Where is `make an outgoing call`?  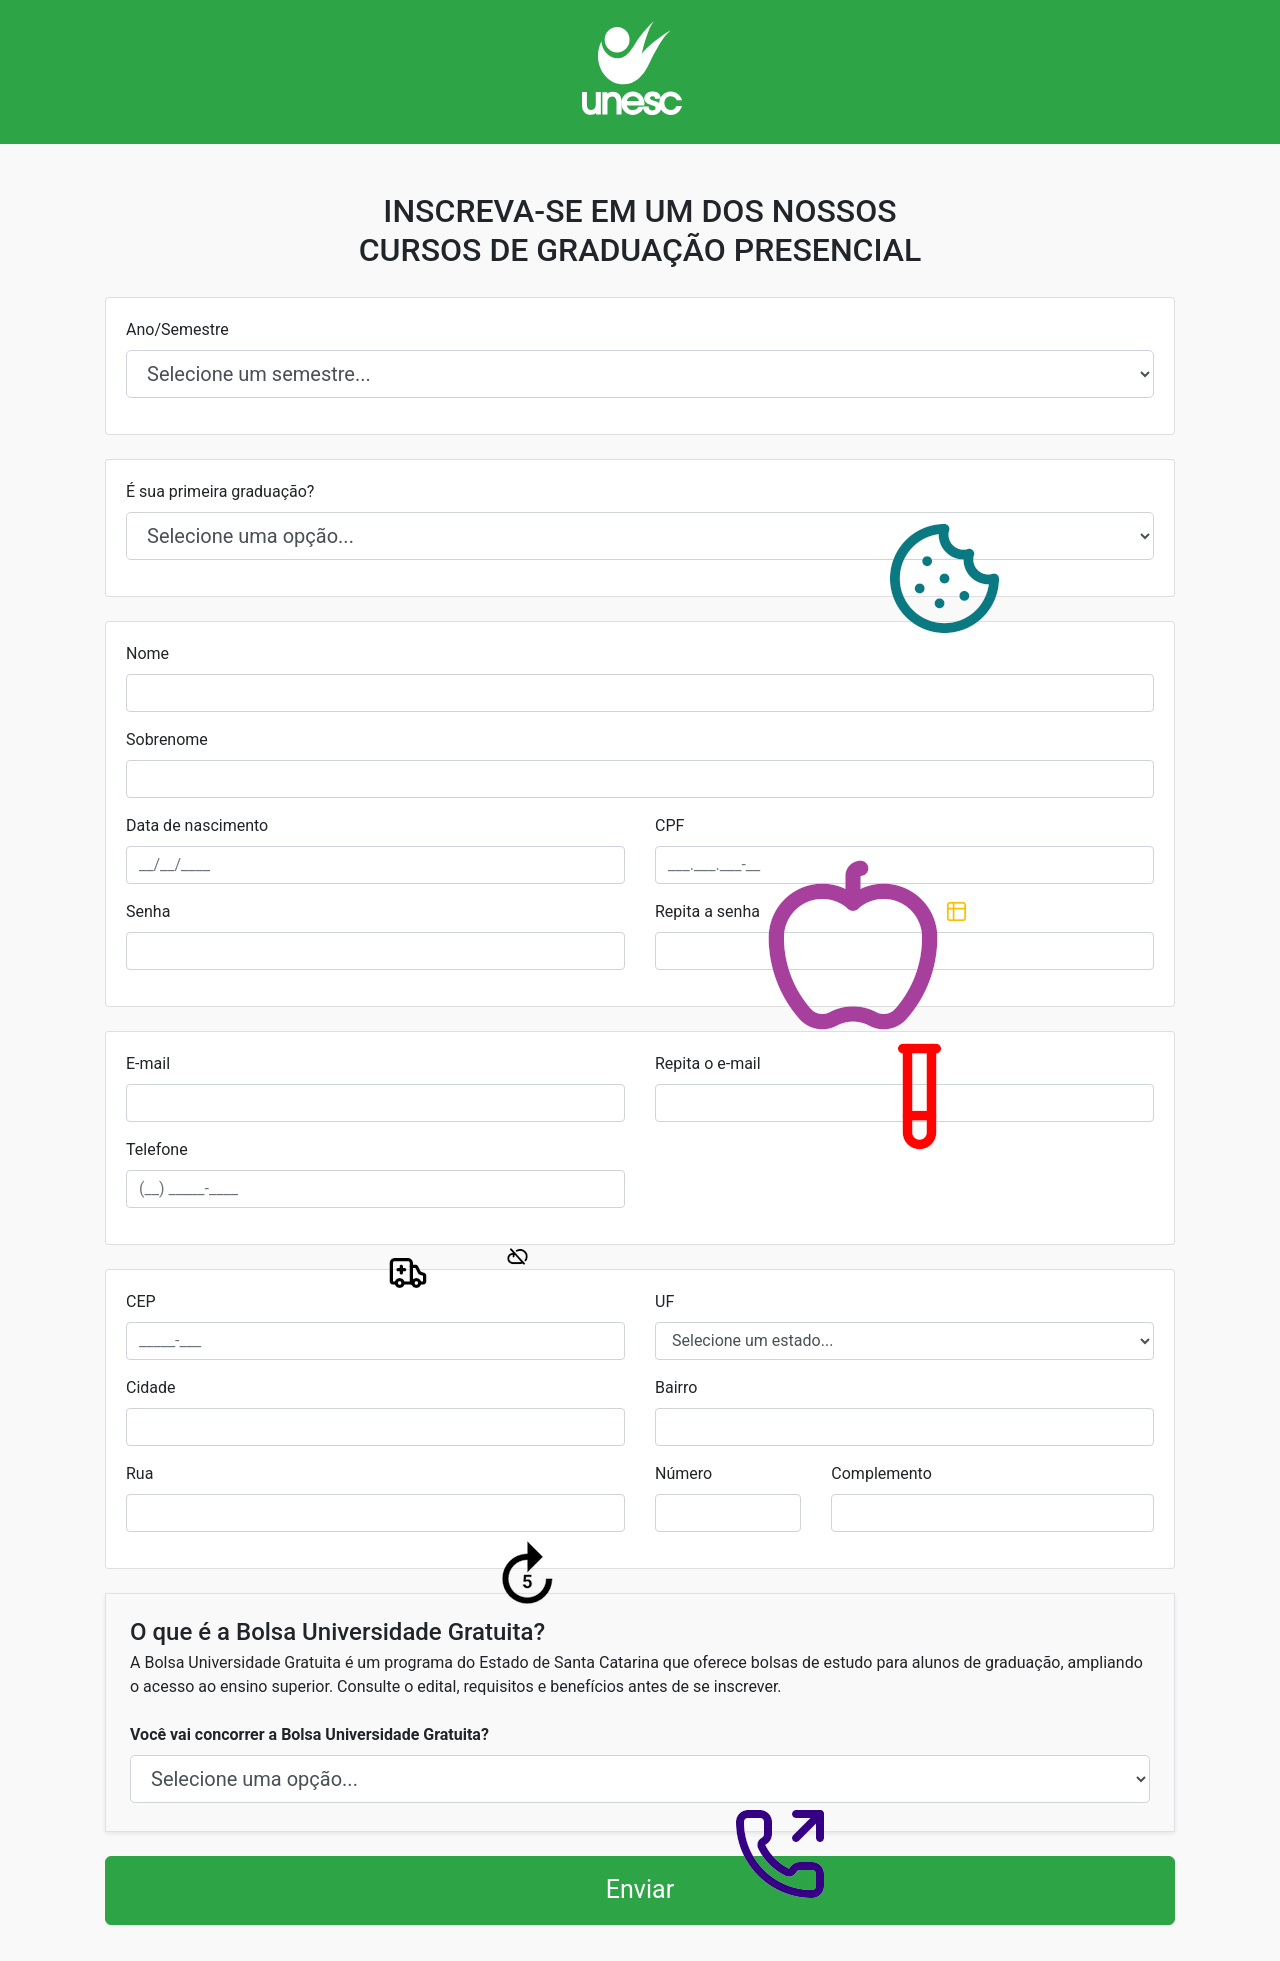 make an outgoing call is located at coordinates (780, 1854).